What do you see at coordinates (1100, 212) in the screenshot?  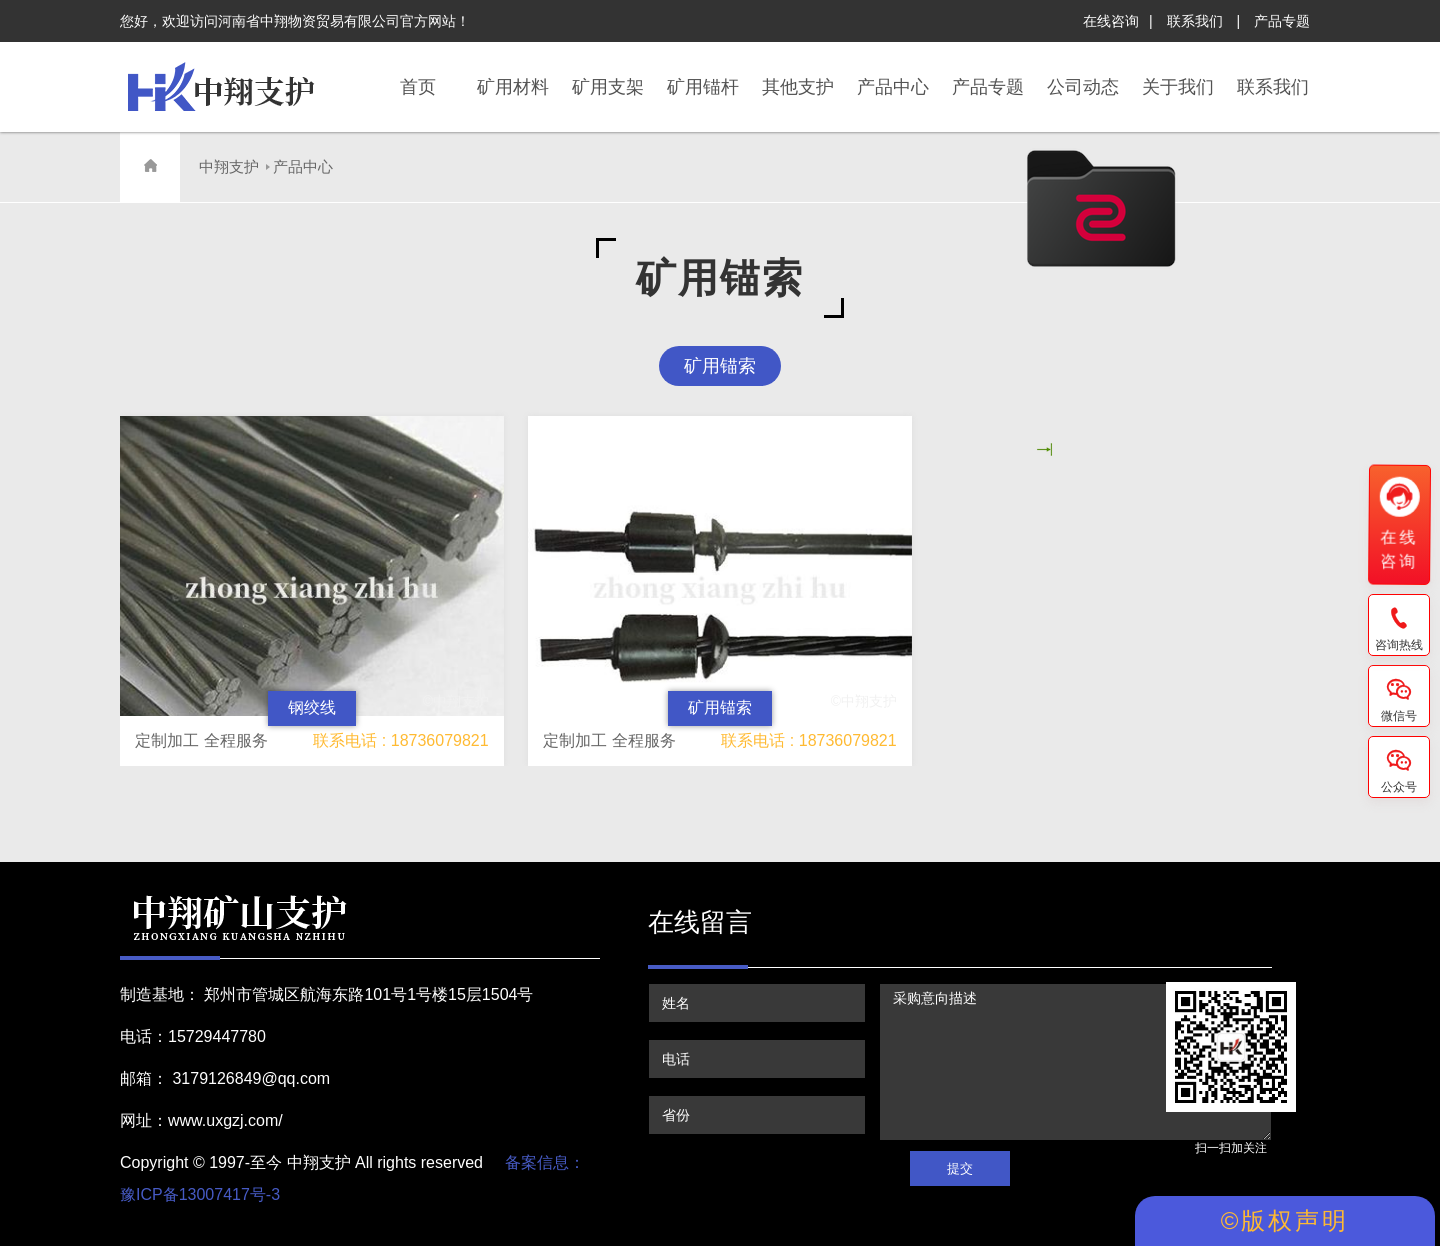 I see `folder containing BenQ ZOWIE gaming peripherals software or drivers` at bounding box center [1100, 212].